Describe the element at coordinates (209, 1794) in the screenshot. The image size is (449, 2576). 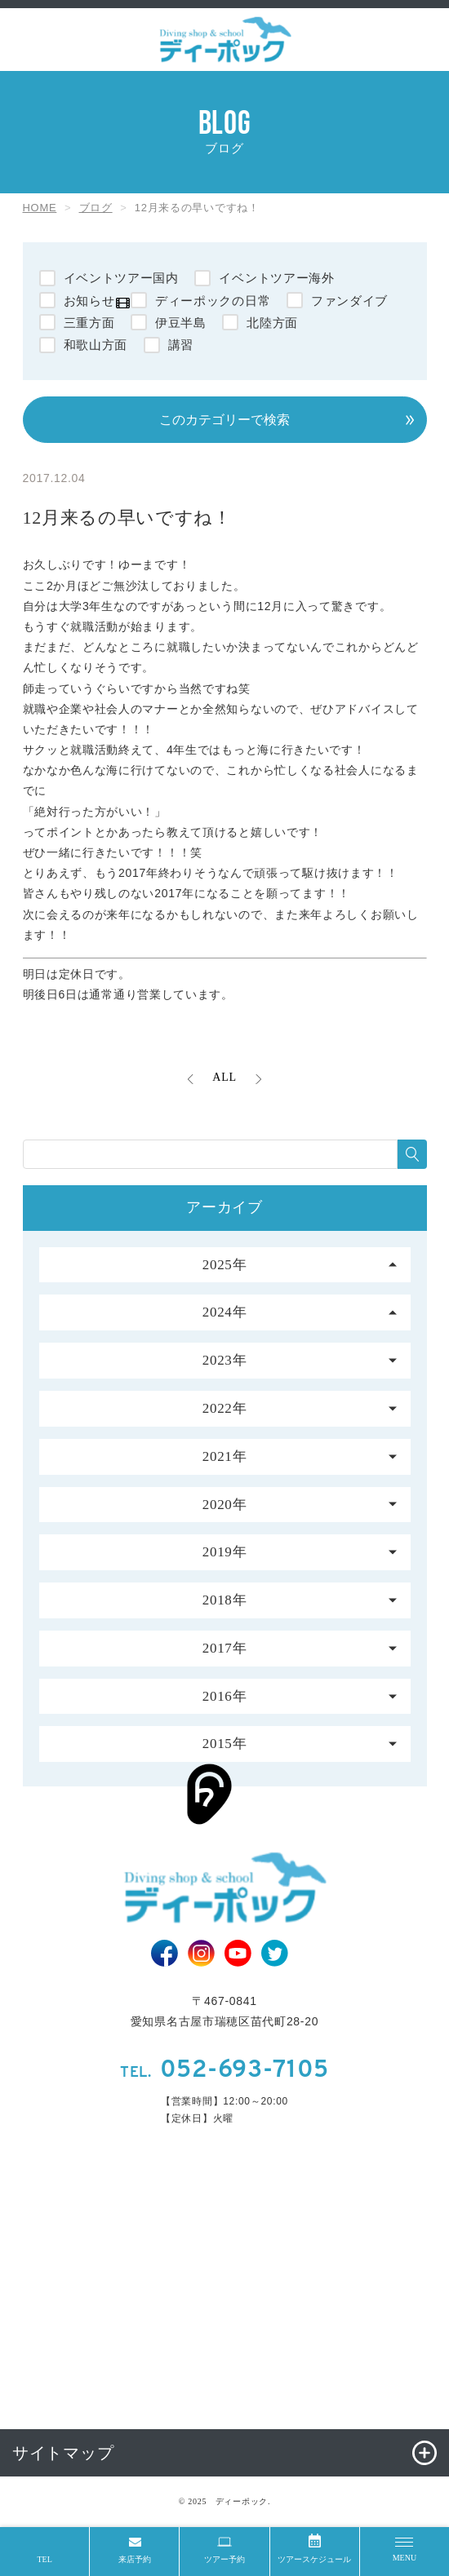
I see `accessibility settings for hearing options` at that location.